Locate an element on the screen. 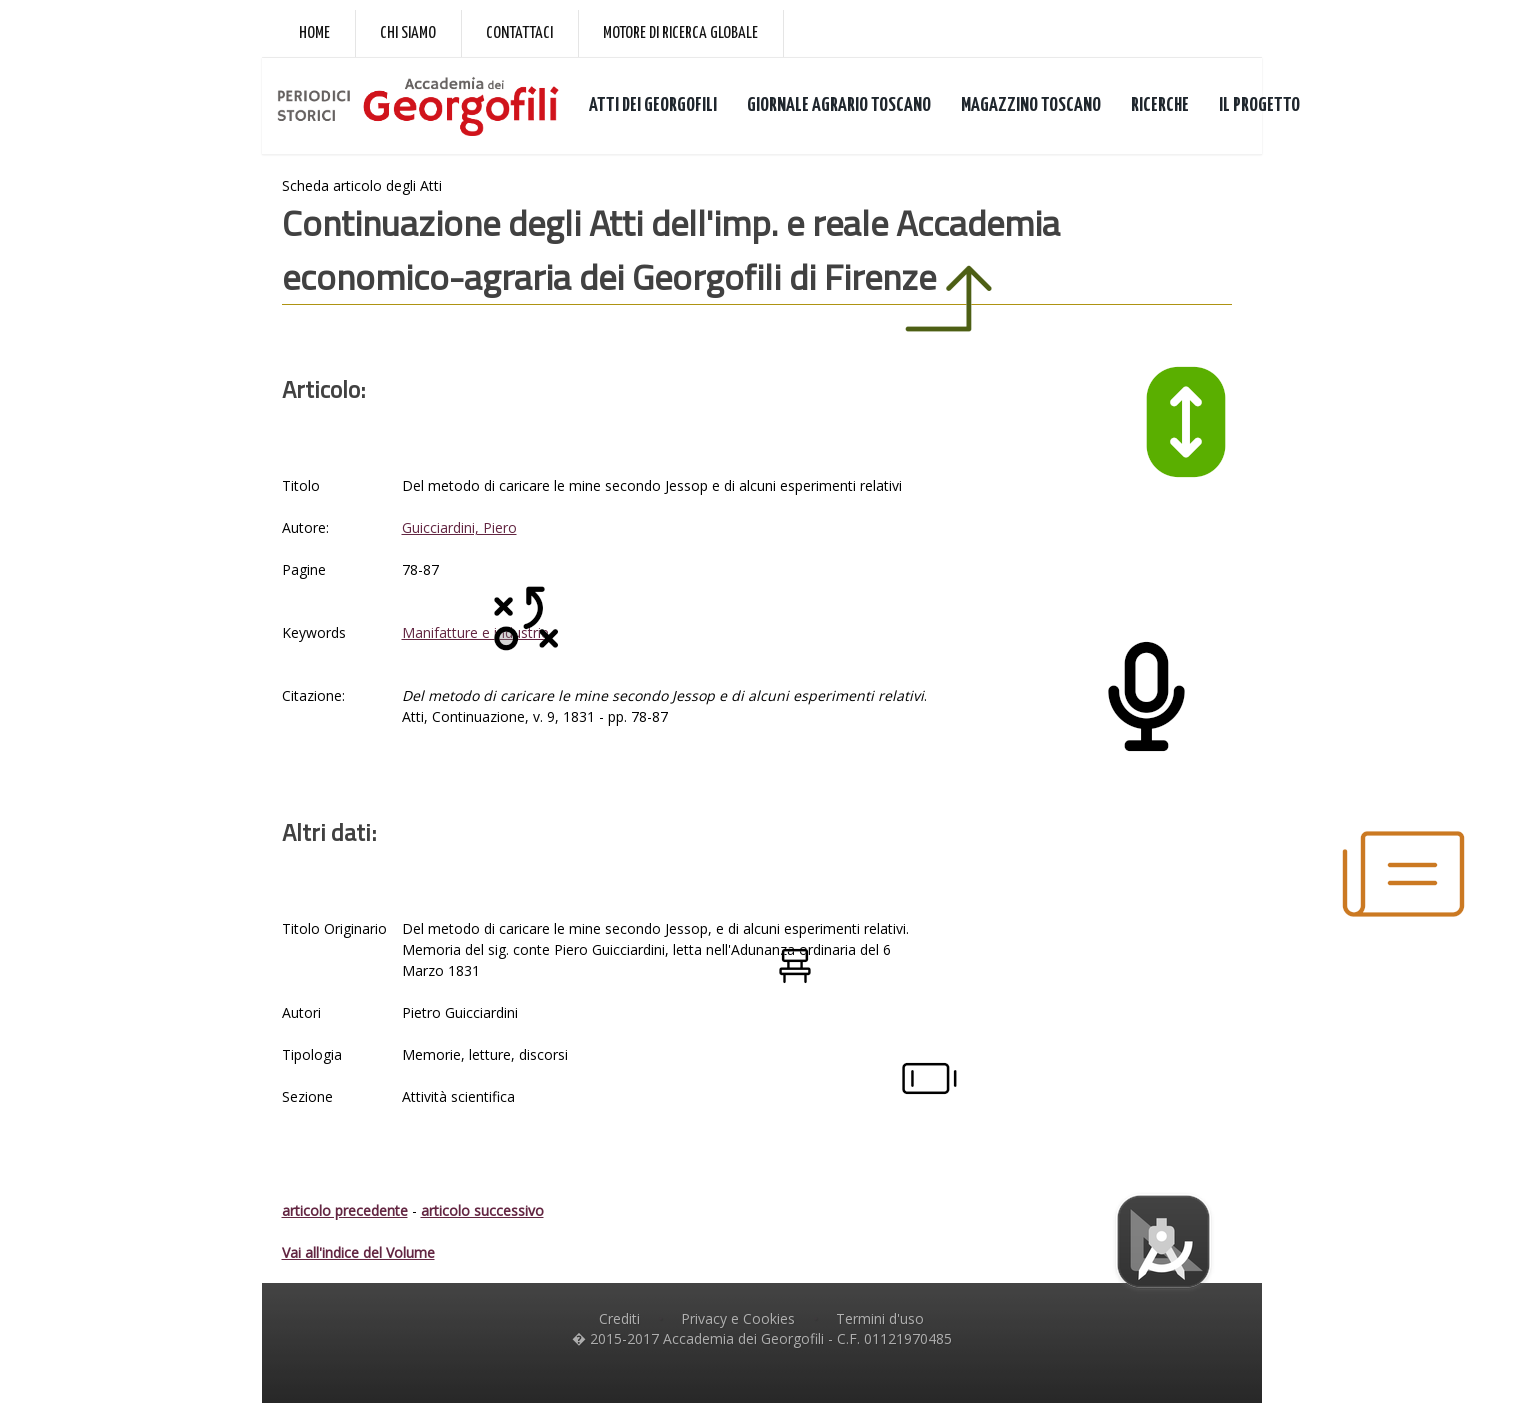 This screenshot has height=1403, width=1523. scroll up or down on the page is located at coordinates (1186, 422).